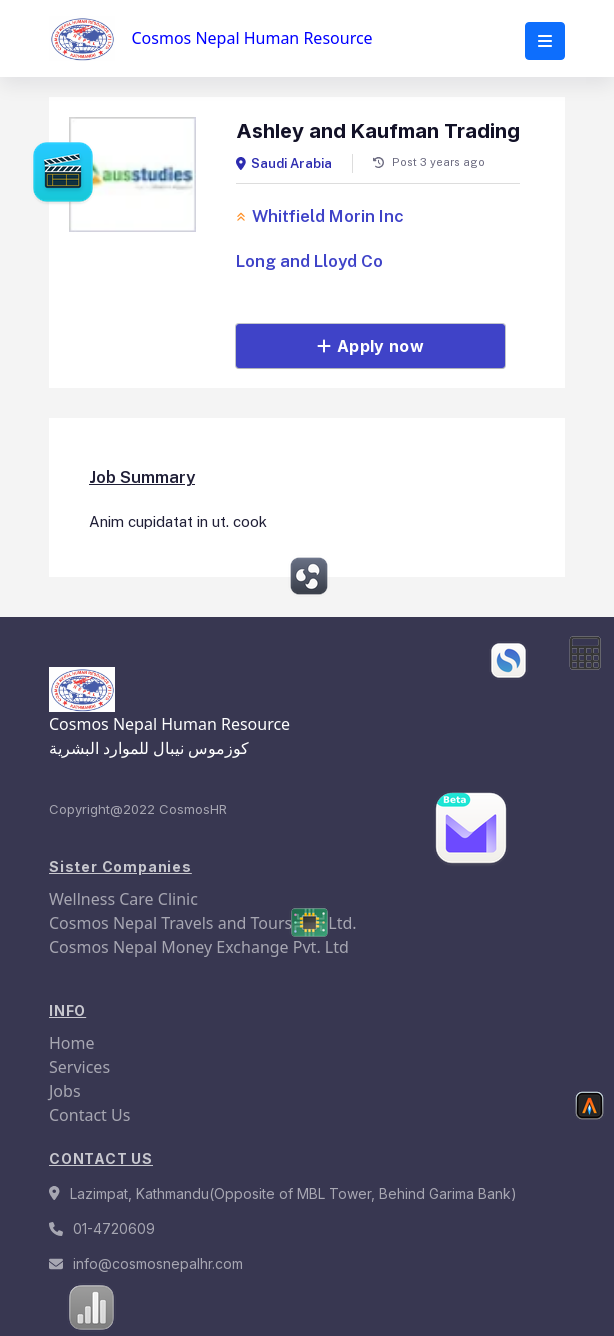 The width and height of the screenshot is (614, 1336). What do you see at coordinates (508, 660) in the screenshot?
I see `open simplenote app` at bounding box center [508, 660].